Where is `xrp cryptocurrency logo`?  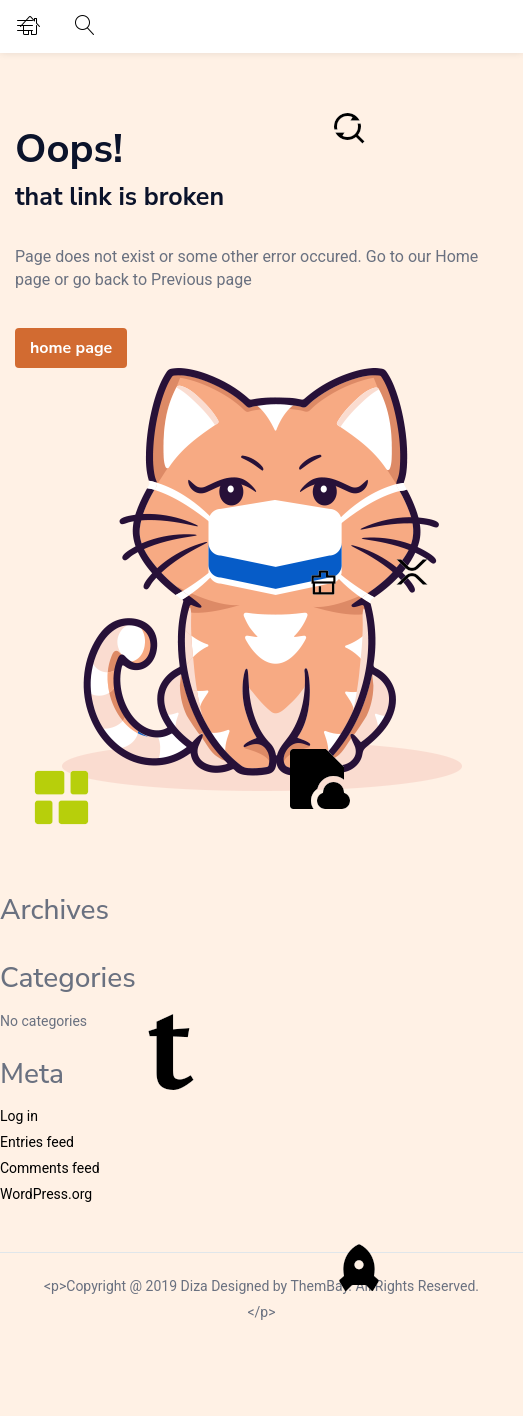 xrp cryptocurrency logo is located at coordinates (412, 572).